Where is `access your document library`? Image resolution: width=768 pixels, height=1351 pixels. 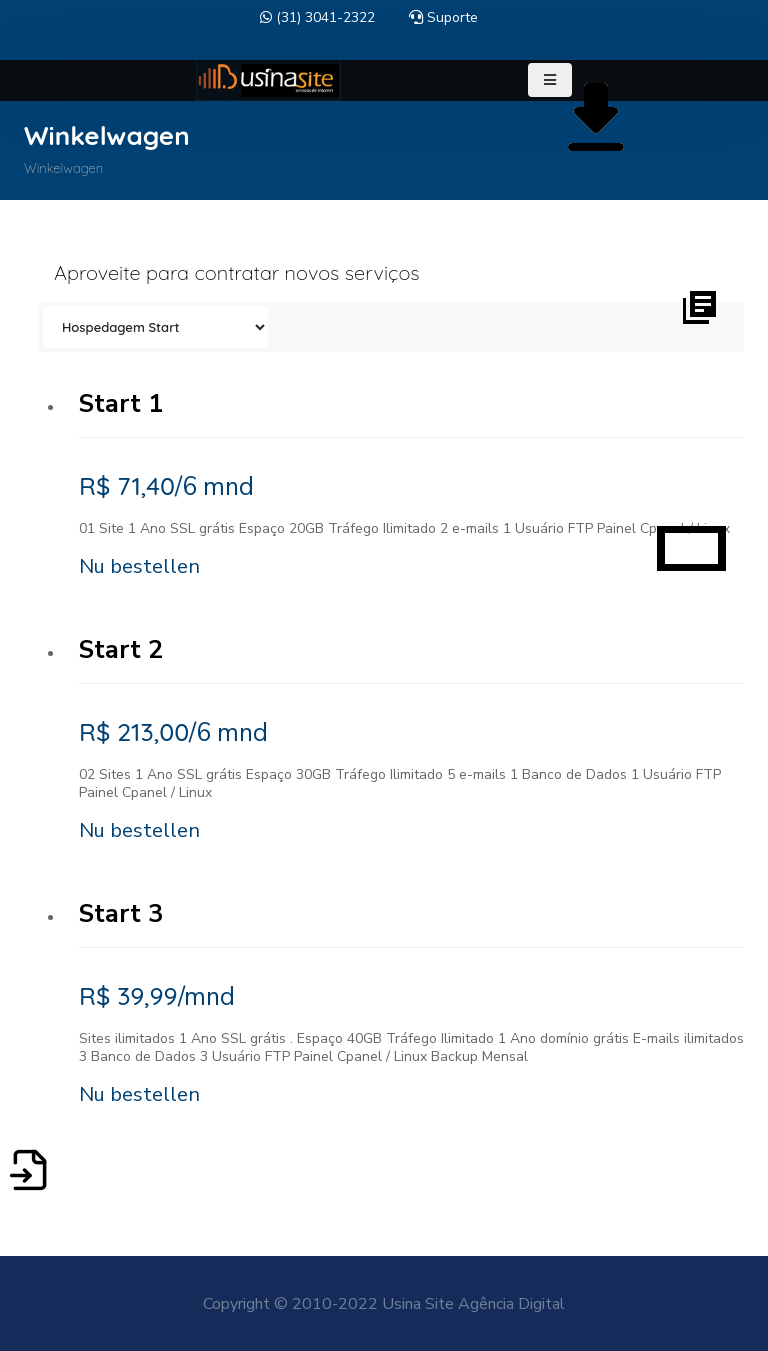 access your document library is located at coordinates (699, 307).